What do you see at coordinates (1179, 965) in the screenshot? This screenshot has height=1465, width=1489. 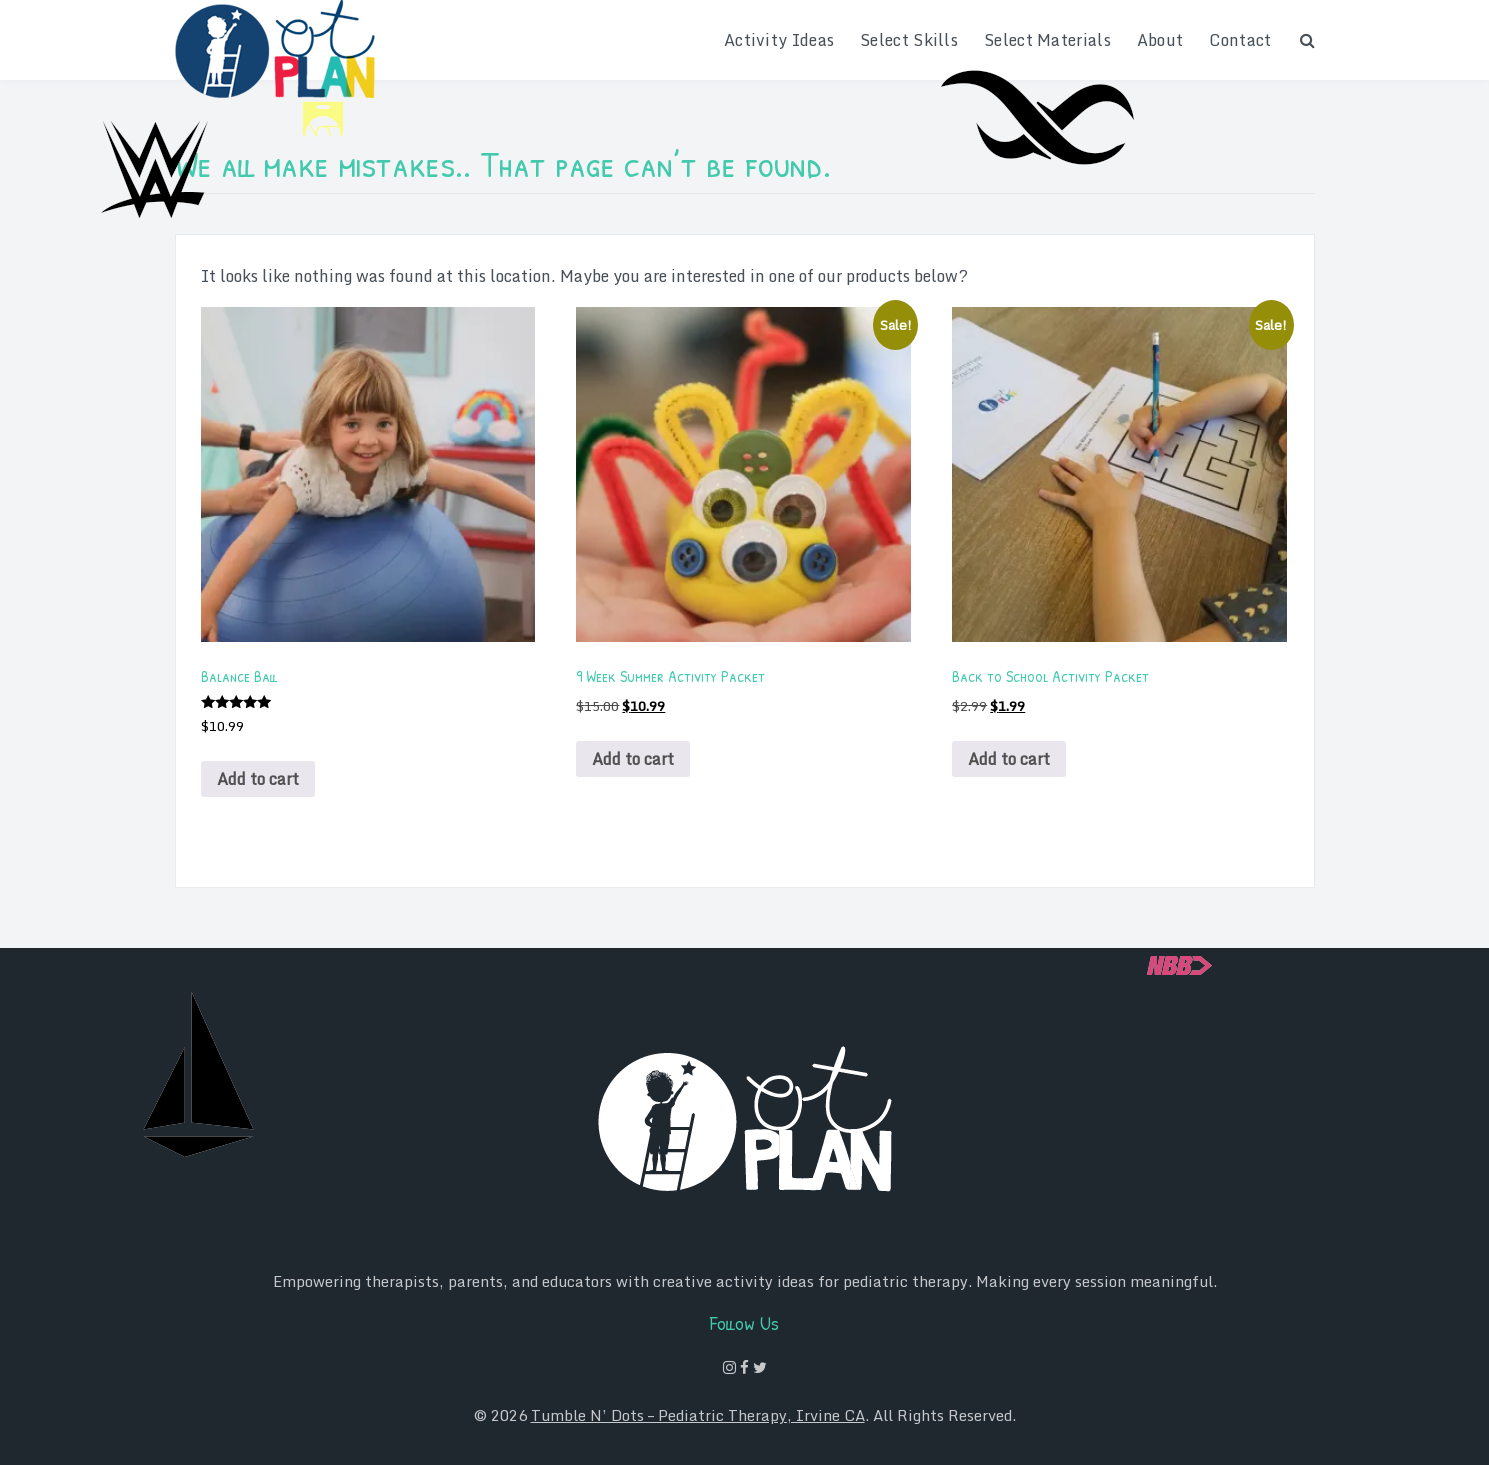 I see `NBB company logo` at bounding box center [1179, 965].